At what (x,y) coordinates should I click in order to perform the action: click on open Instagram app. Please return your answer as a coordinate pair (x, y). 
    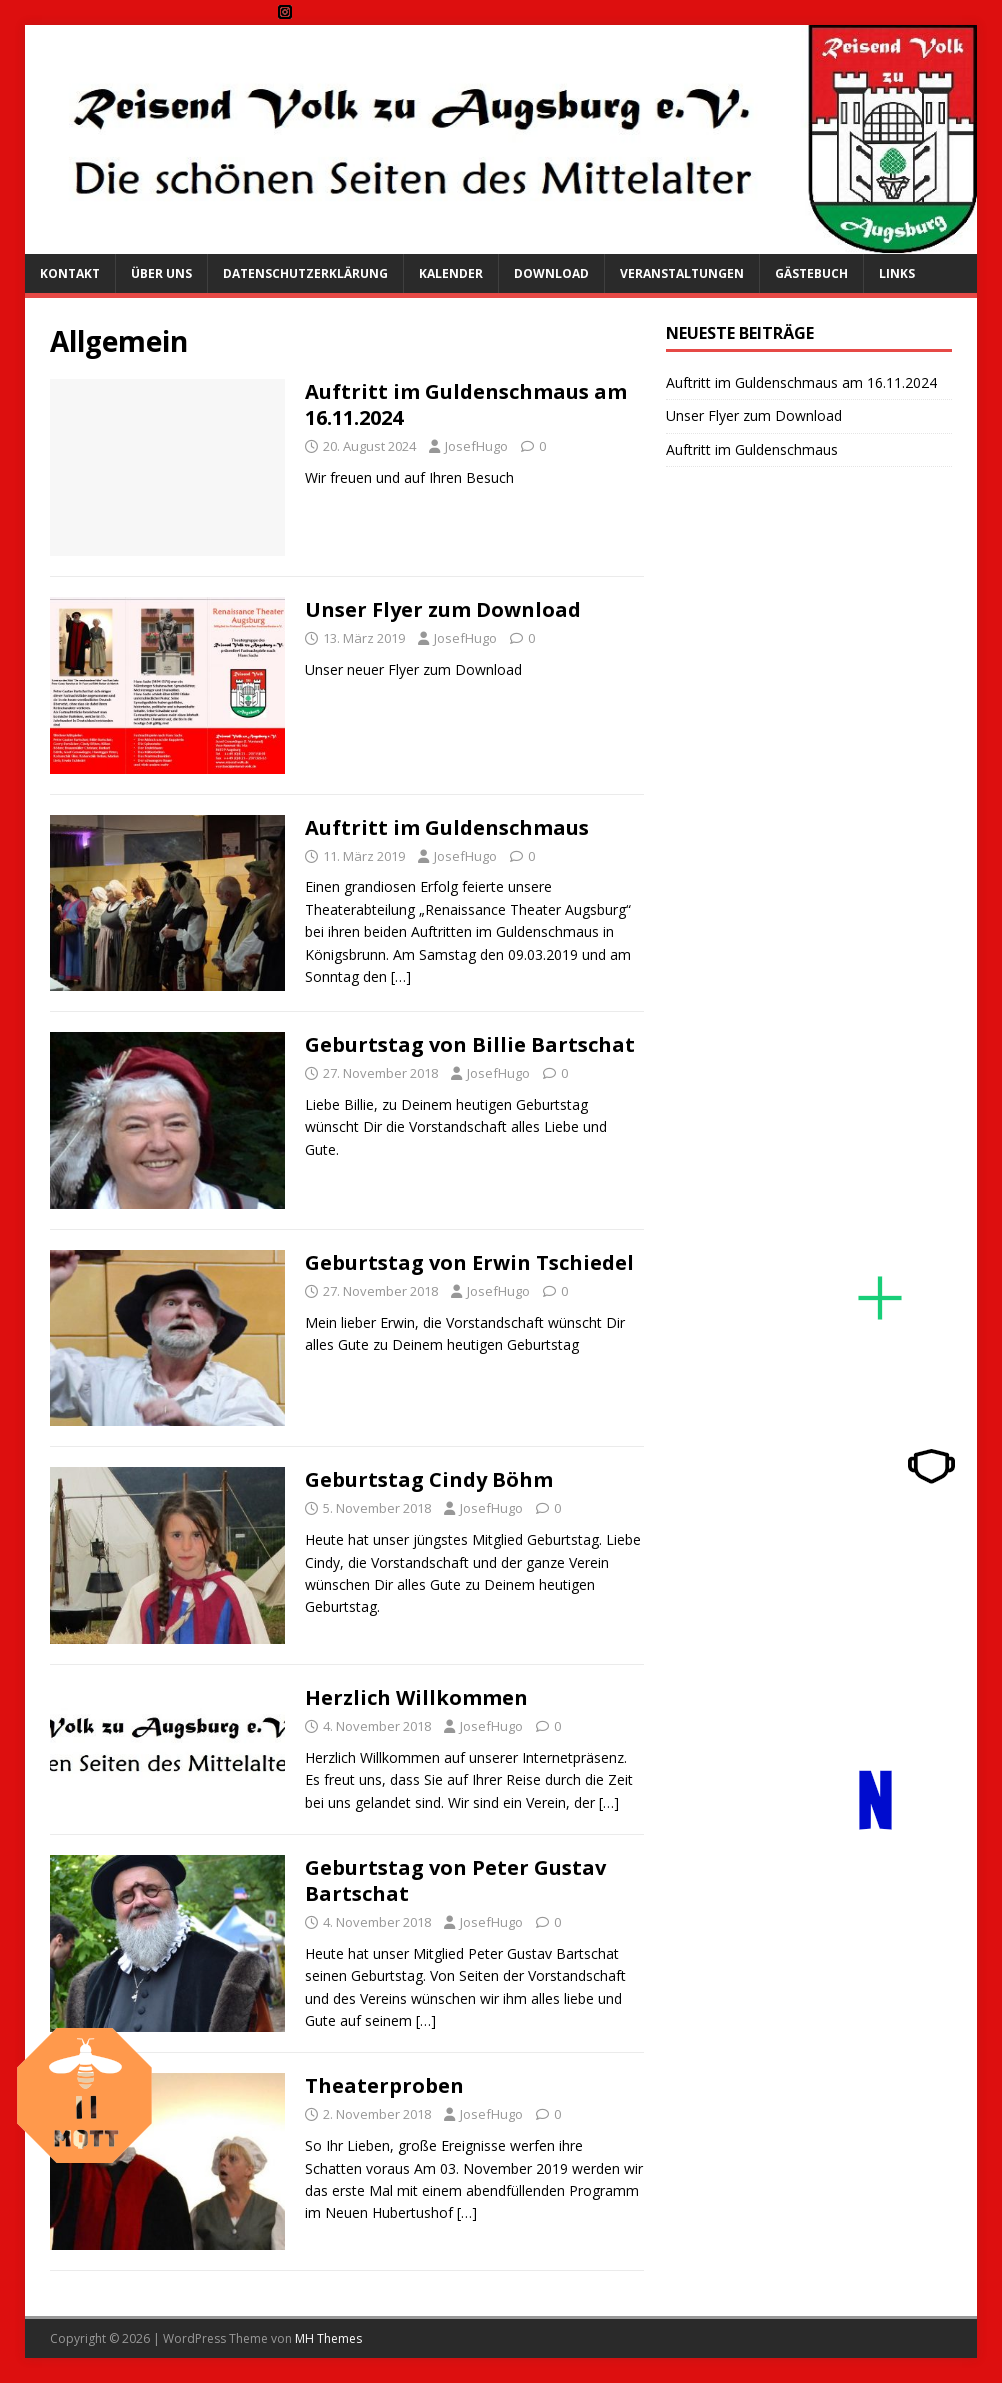
    Looking at the image, I should click on (285, 12).